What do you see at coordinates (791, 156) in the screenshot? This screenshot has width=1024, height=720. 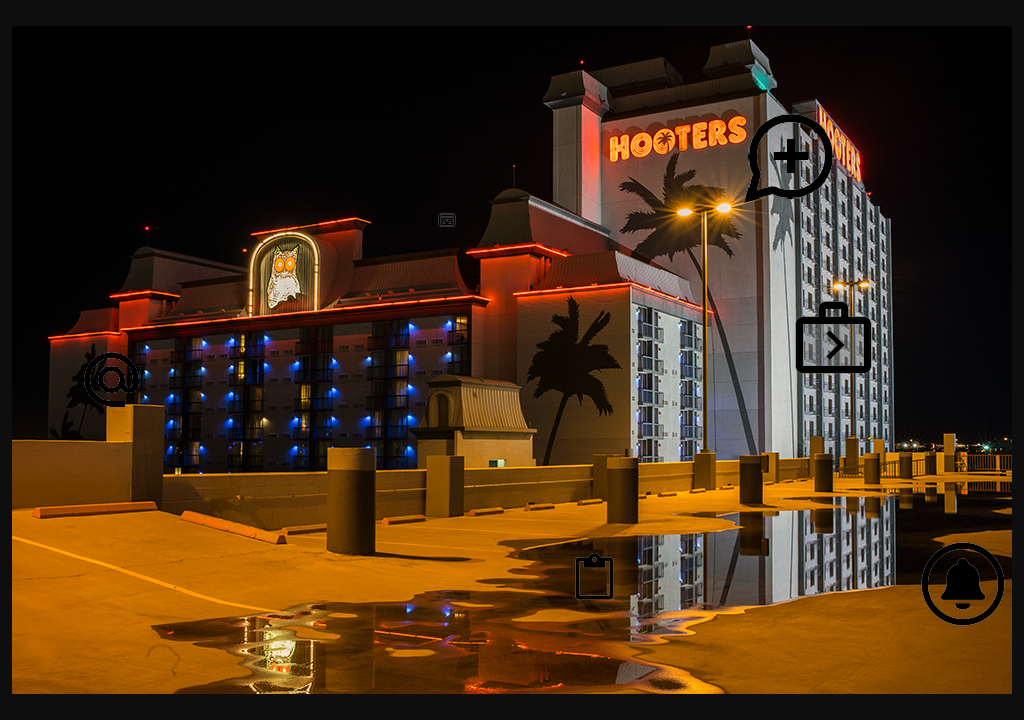 I see `add a review or comment to a location` at bounding box center [791, 156].